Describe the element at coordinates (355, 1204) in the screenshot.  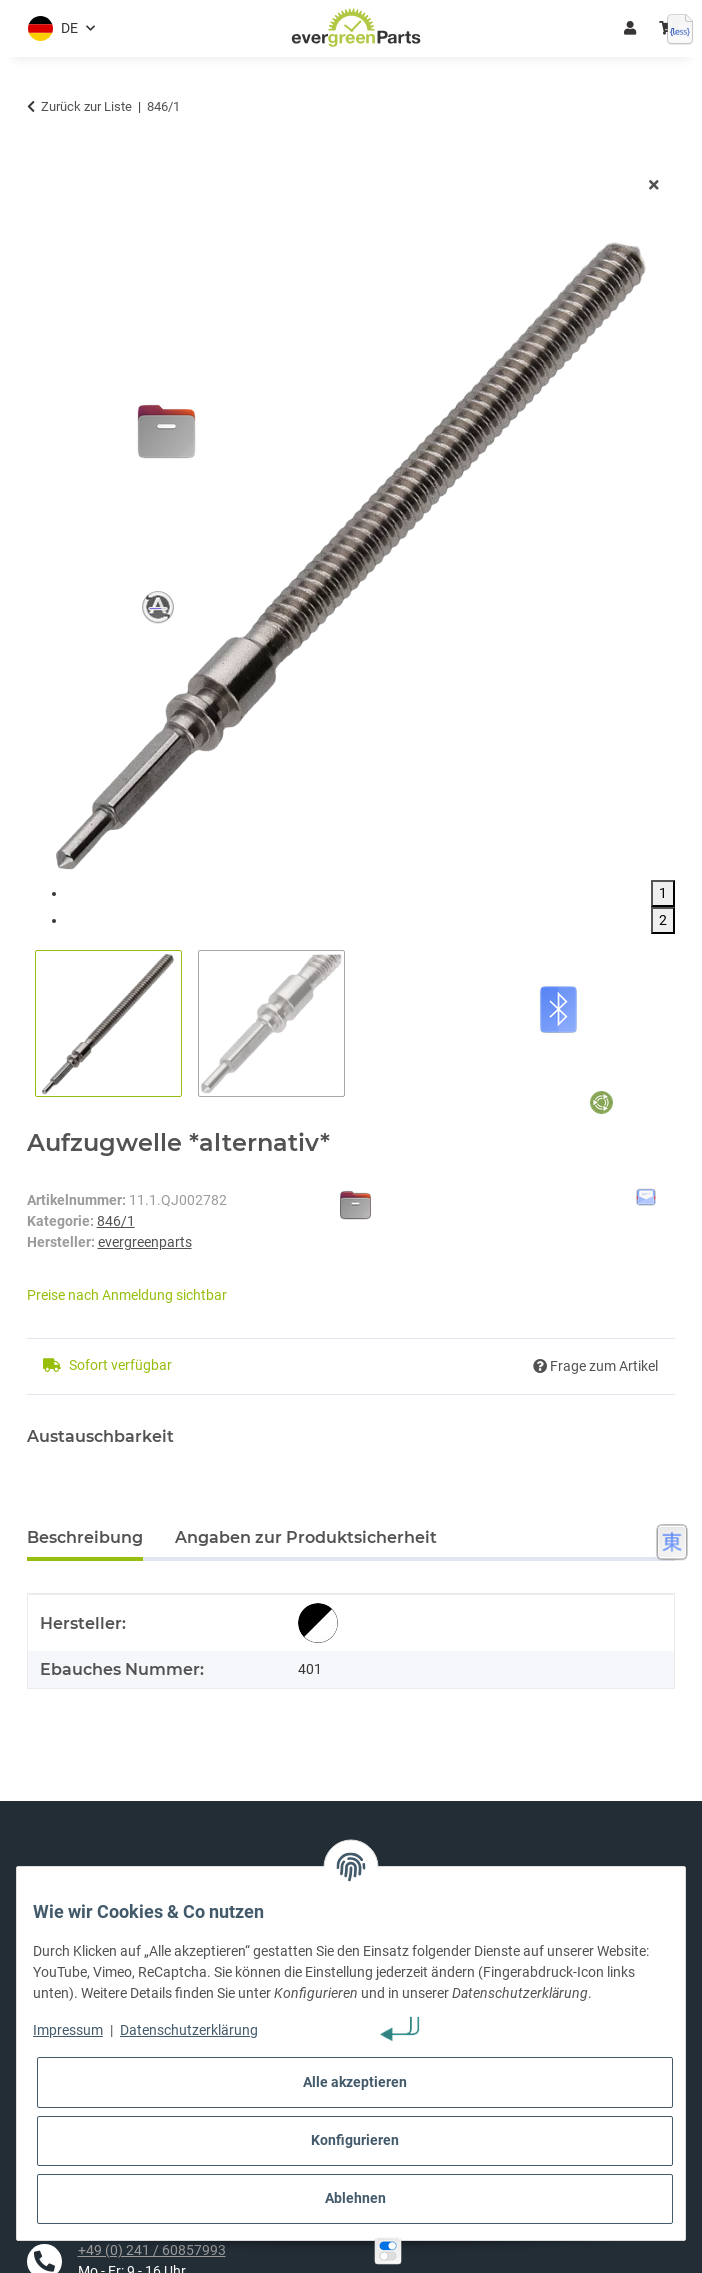
I see `open the file manager application` at that location.